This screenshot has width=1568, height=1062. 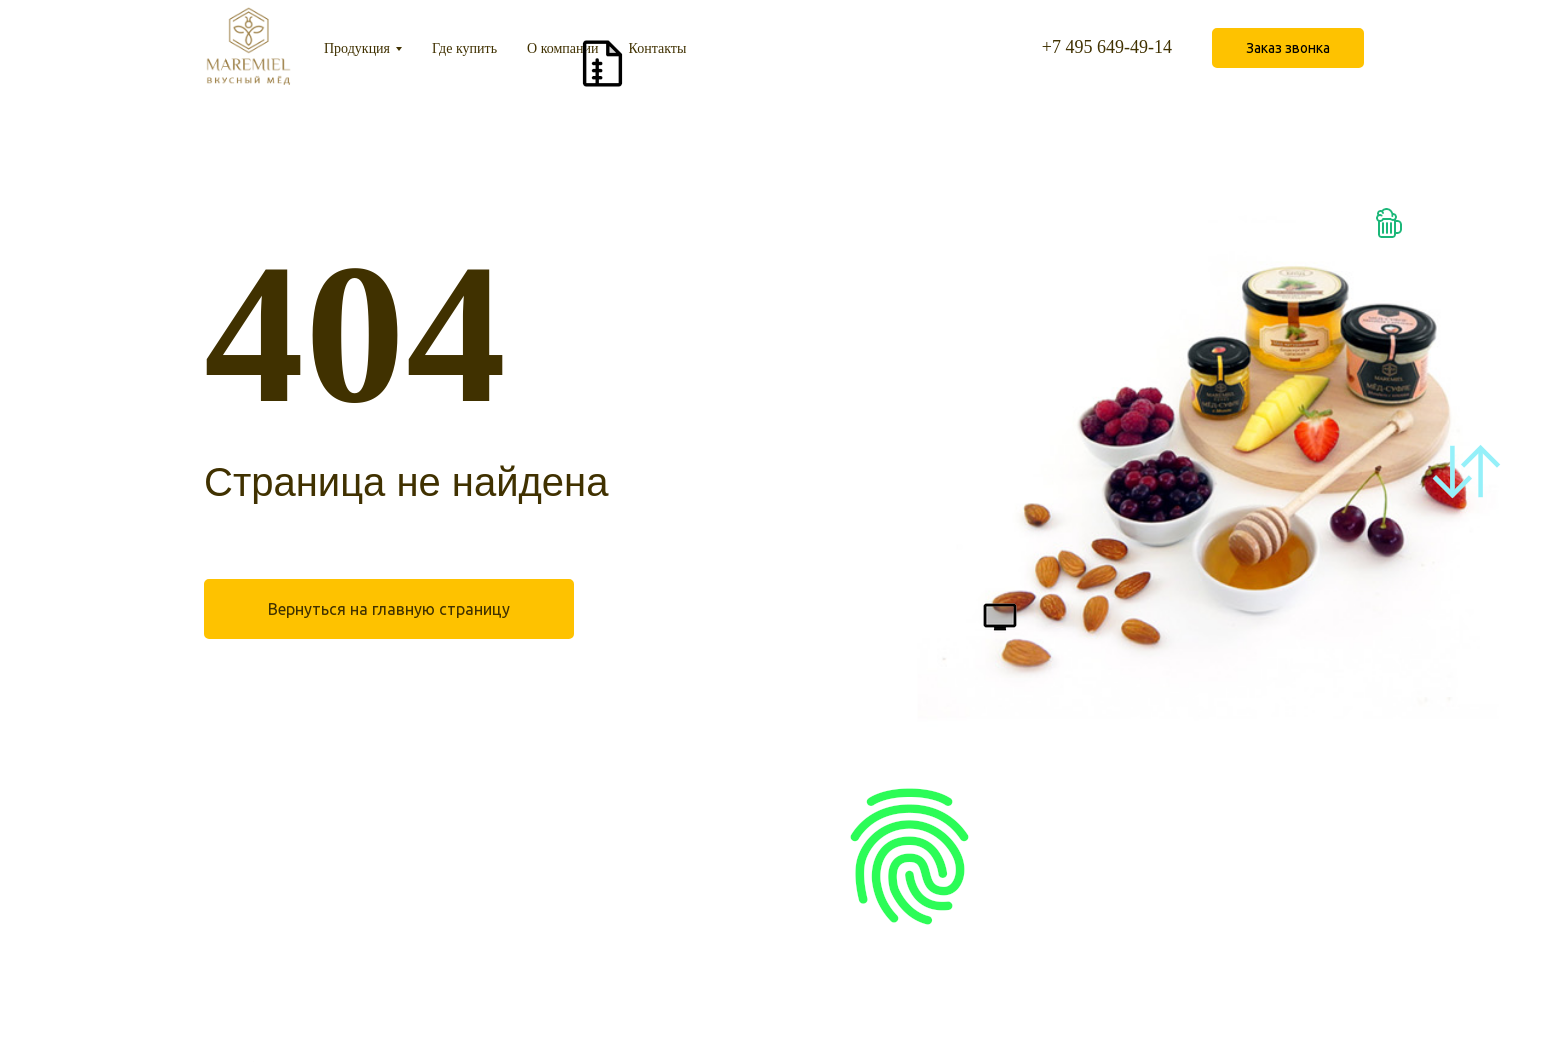 I want to click on access personal video content, so click(x=1000, y=617).